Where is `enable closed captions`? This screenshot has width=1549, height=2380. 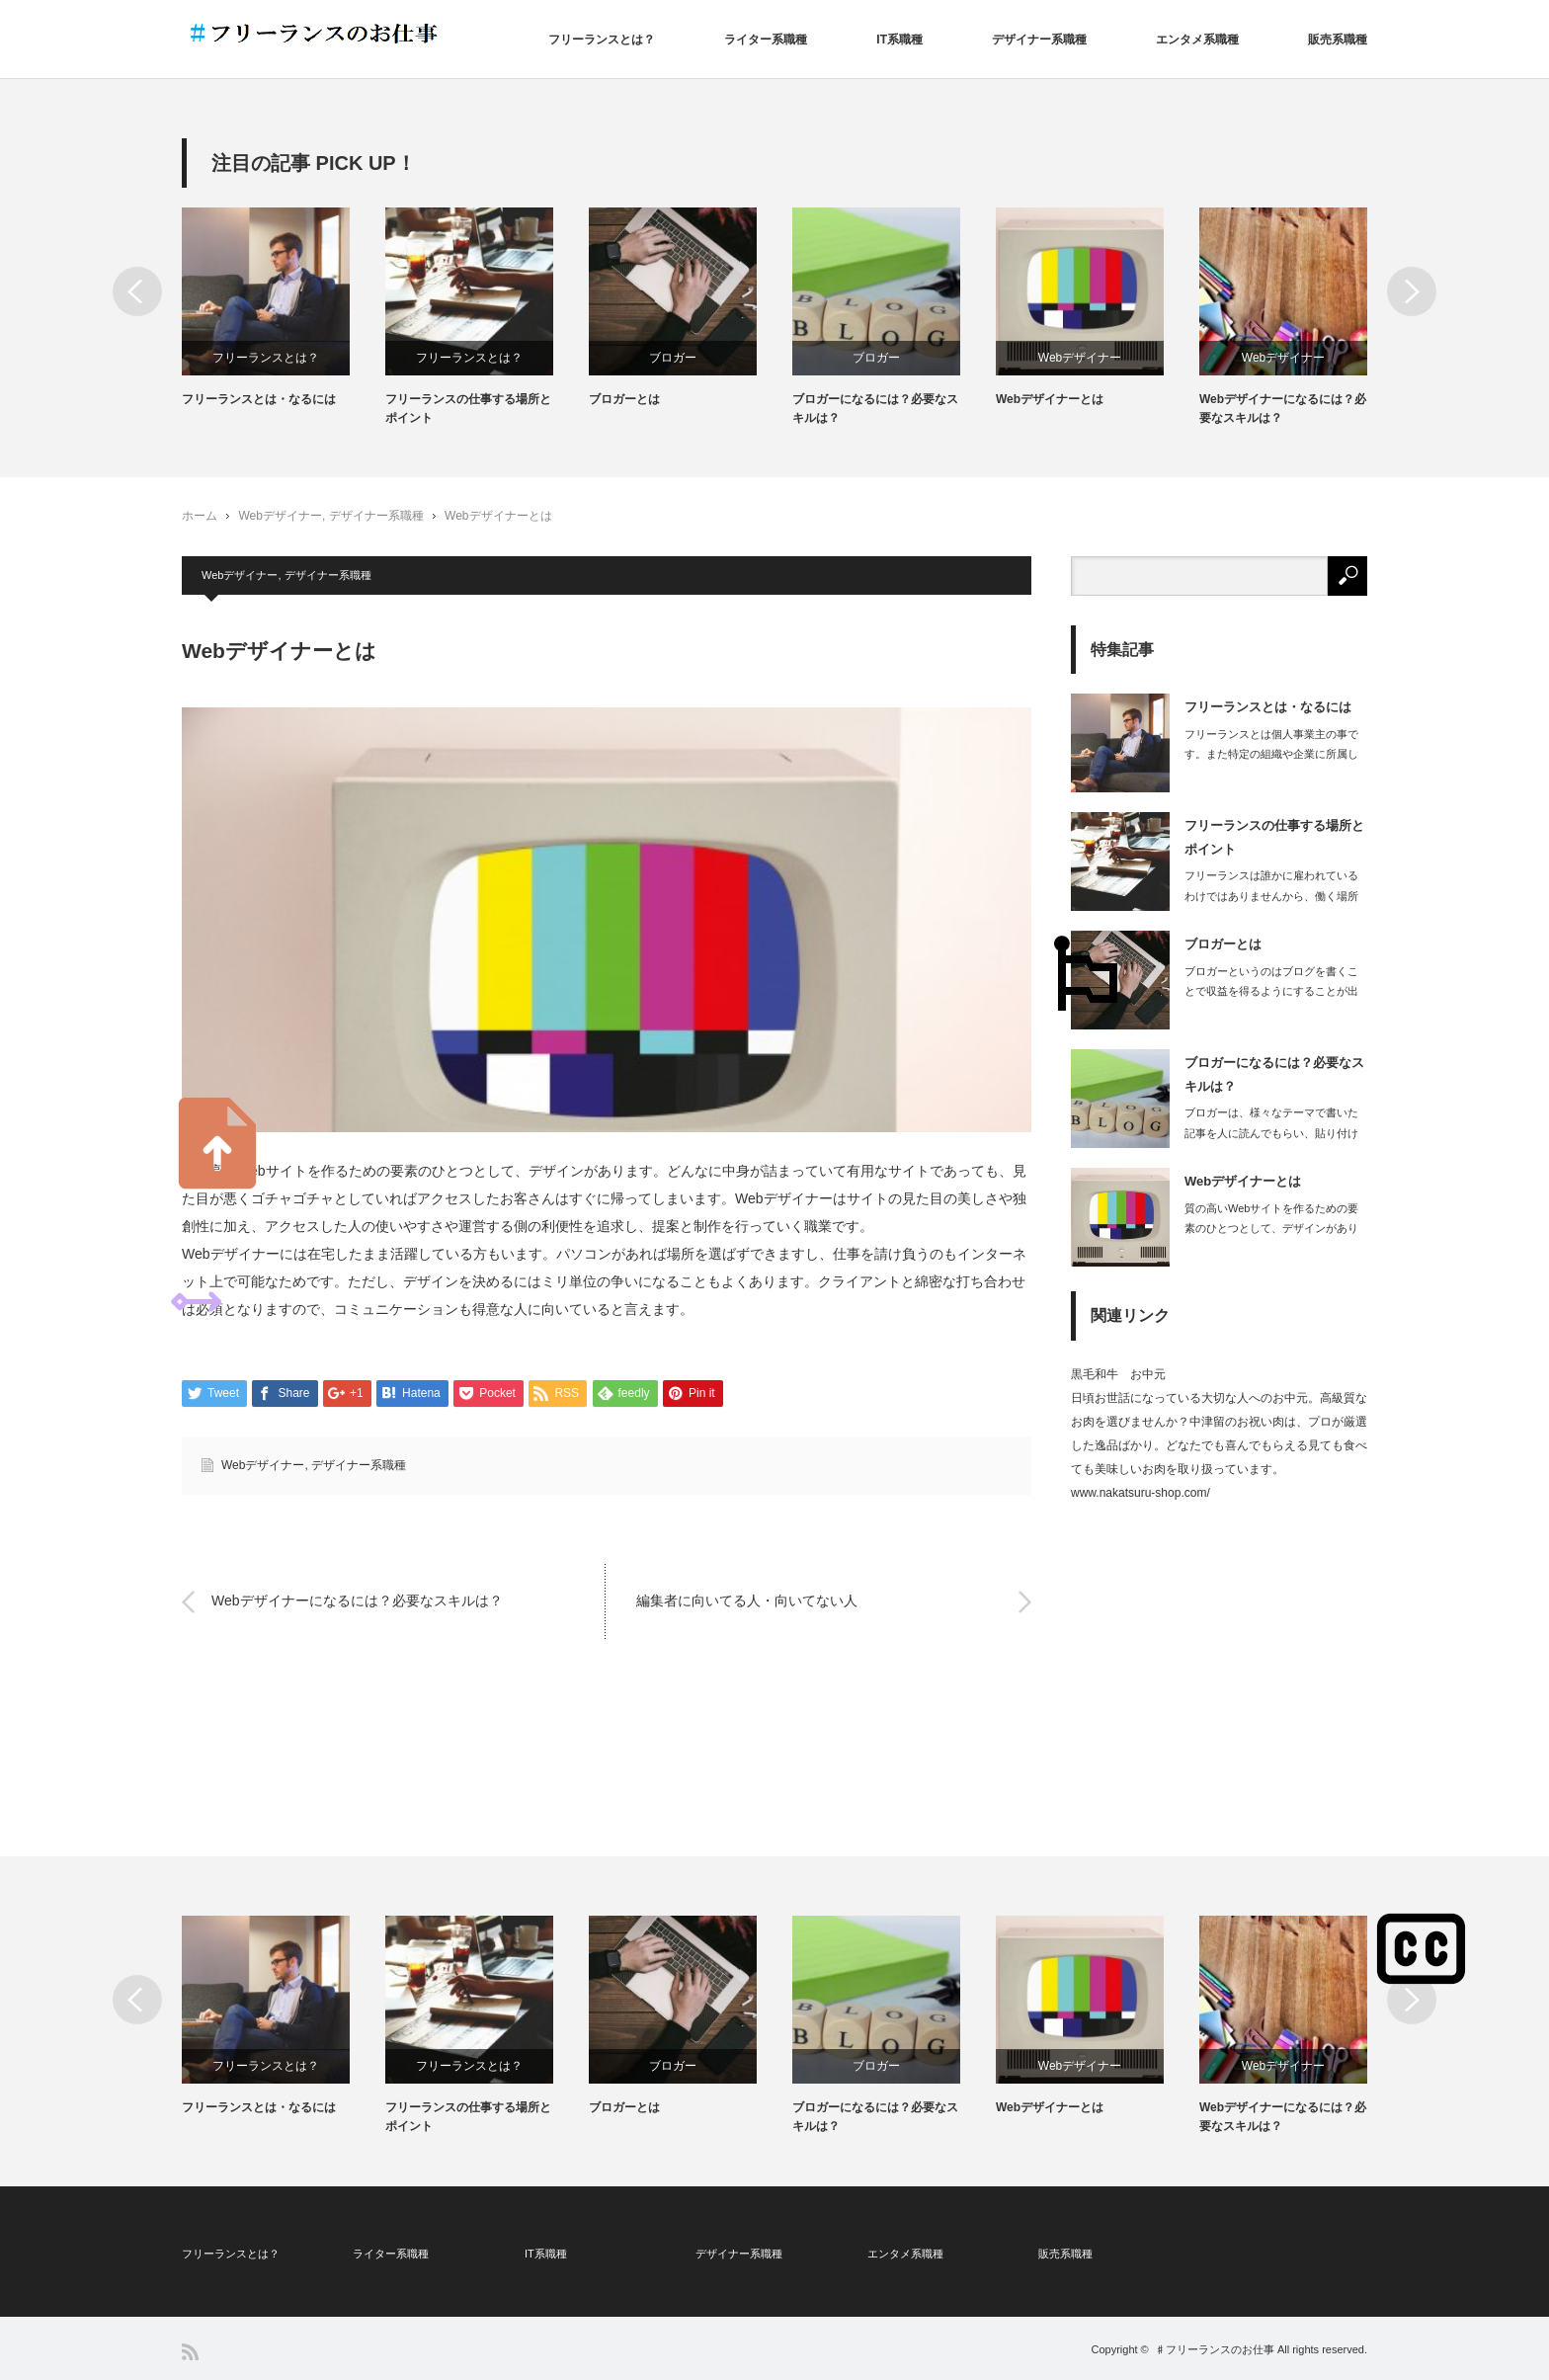 enable closed captions is located at coordinates (1421, 1948).